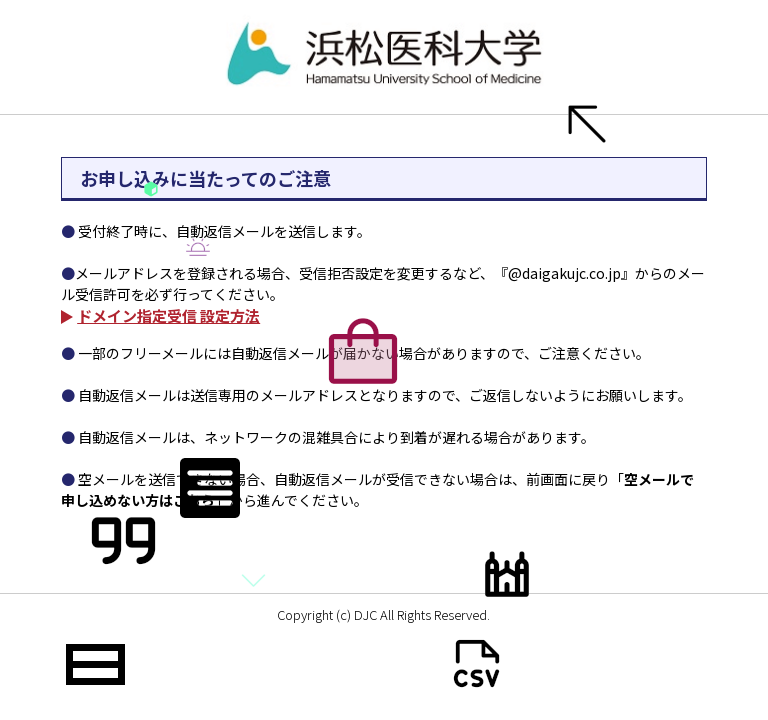 This screenshot has width=768, height=720. Describe the element at coordinates (210, 488) in the screenshot. I see `align text to the right` at that location.